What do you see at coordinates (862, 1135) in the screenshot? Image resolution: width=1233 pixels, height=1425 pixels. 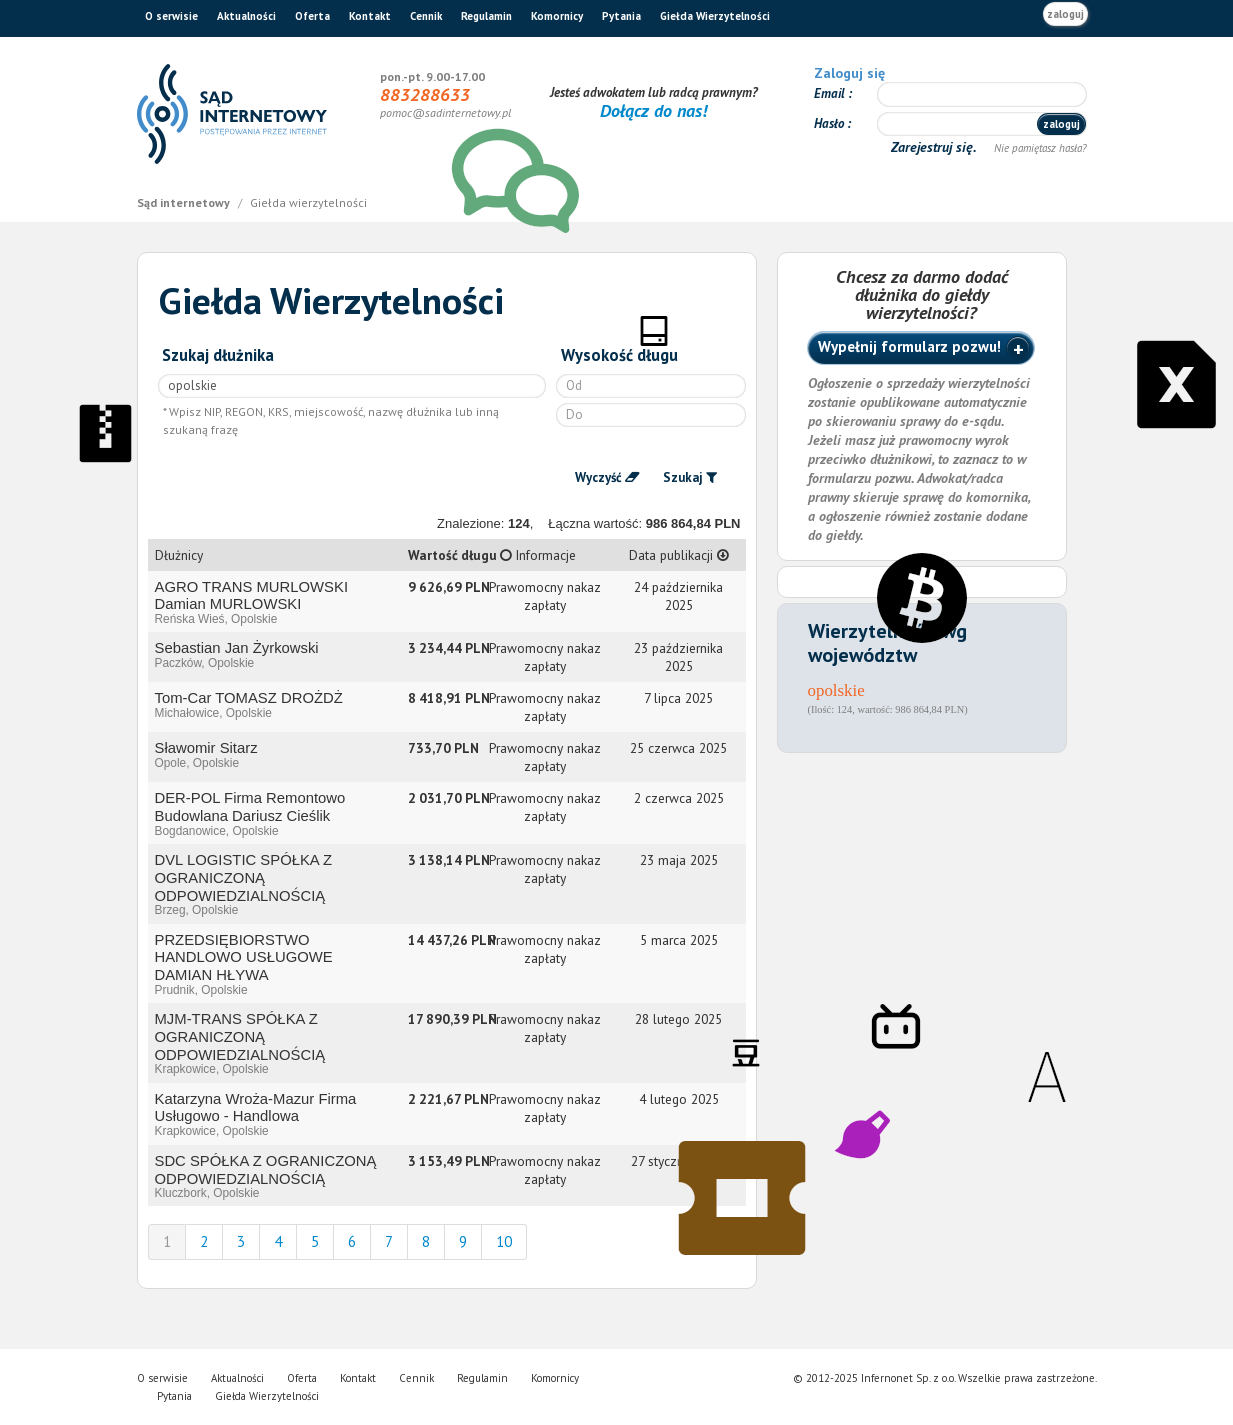 I see `access brush or painting tools` at bounding box center [862, 1135].